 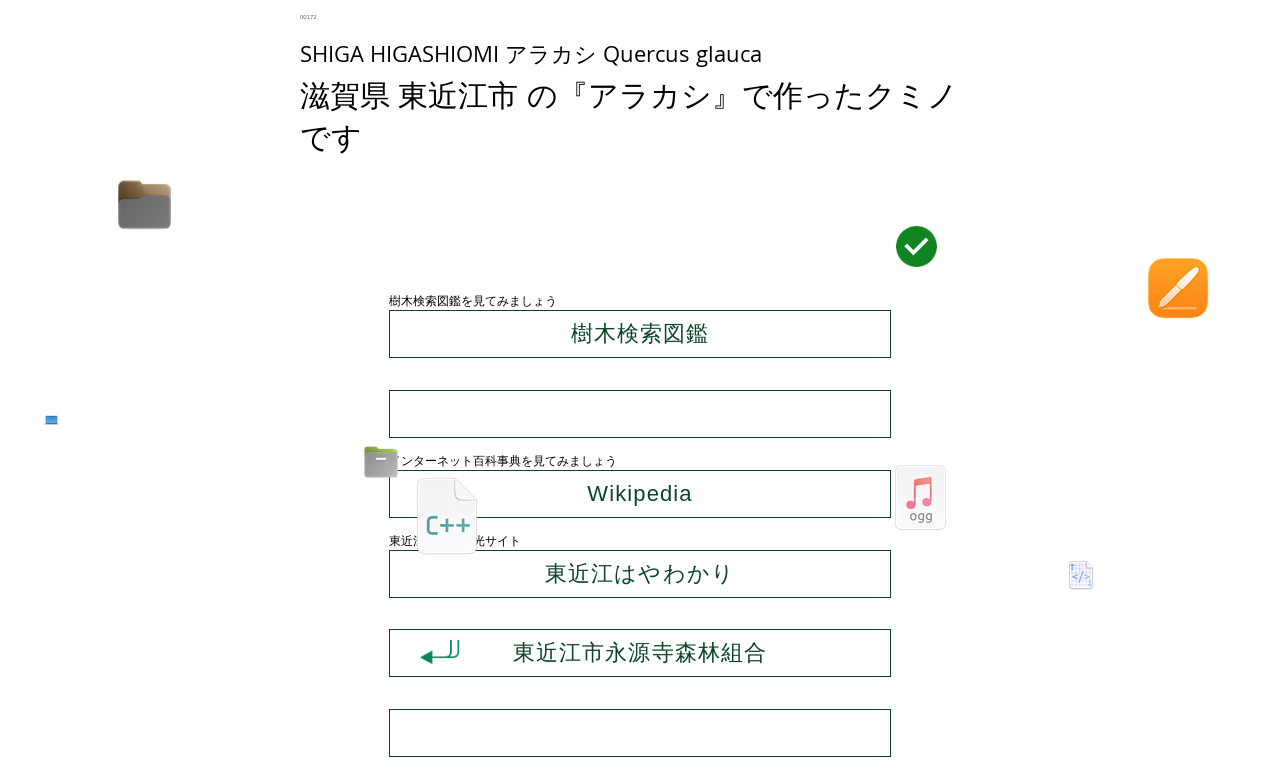 What do you see at coordinates (920, 497) in the screenshot?
I see `an ogg vorbis audio file` at bounding box center [920, 497].